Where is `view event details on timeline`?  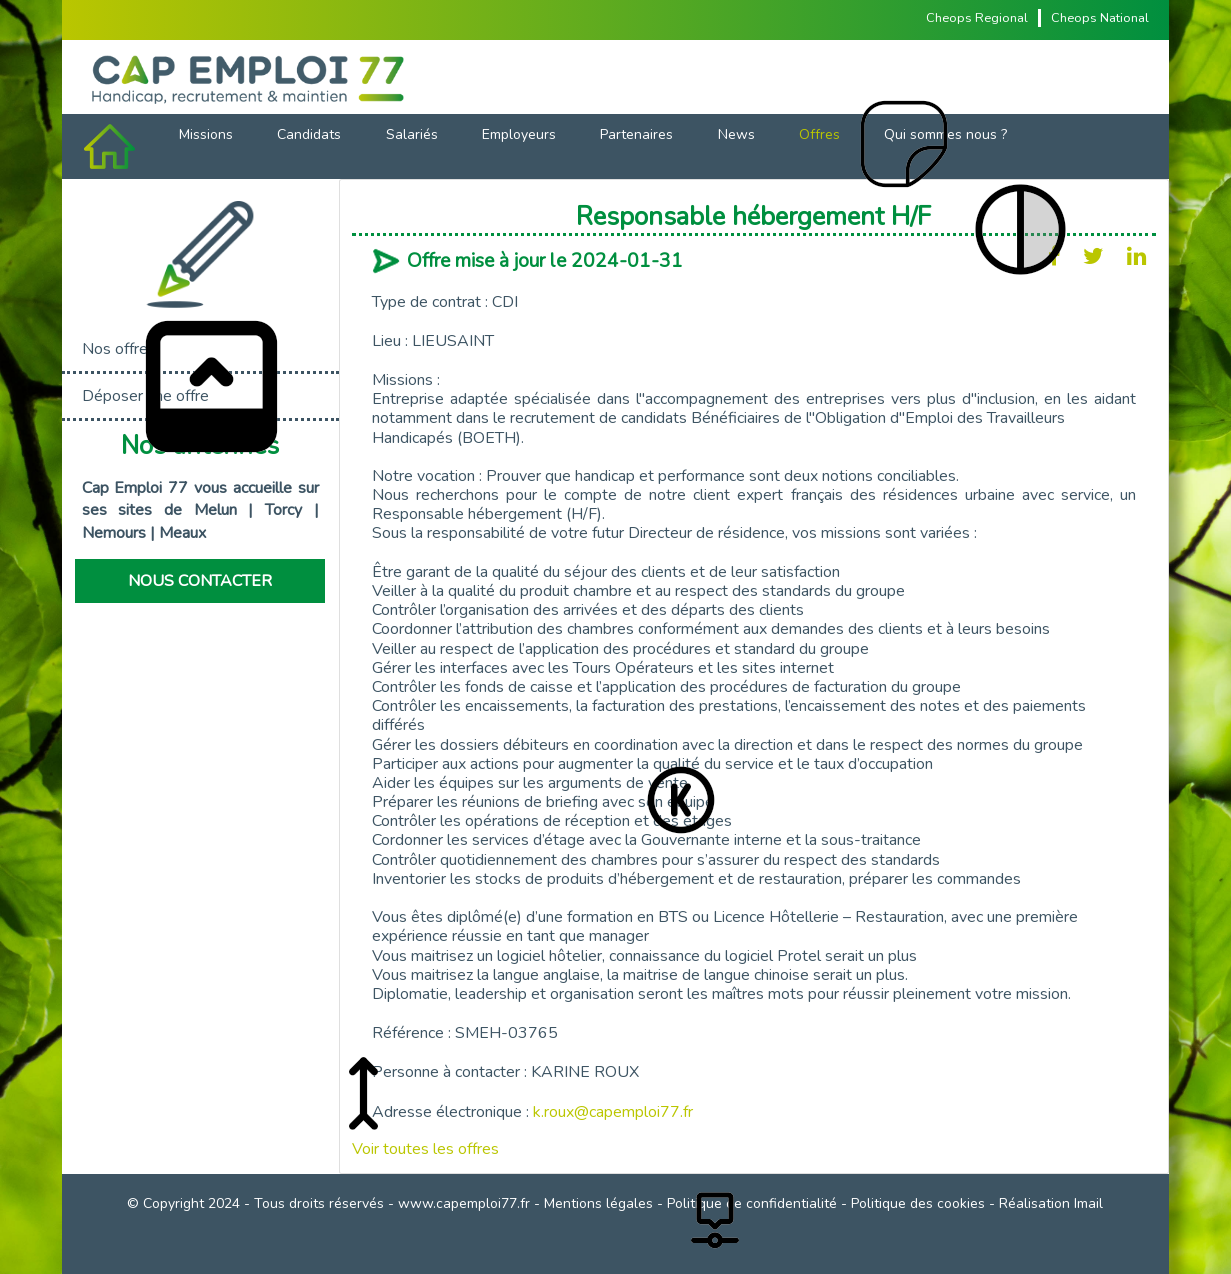 view event details on timeline is located at coordinates (715, 1219).